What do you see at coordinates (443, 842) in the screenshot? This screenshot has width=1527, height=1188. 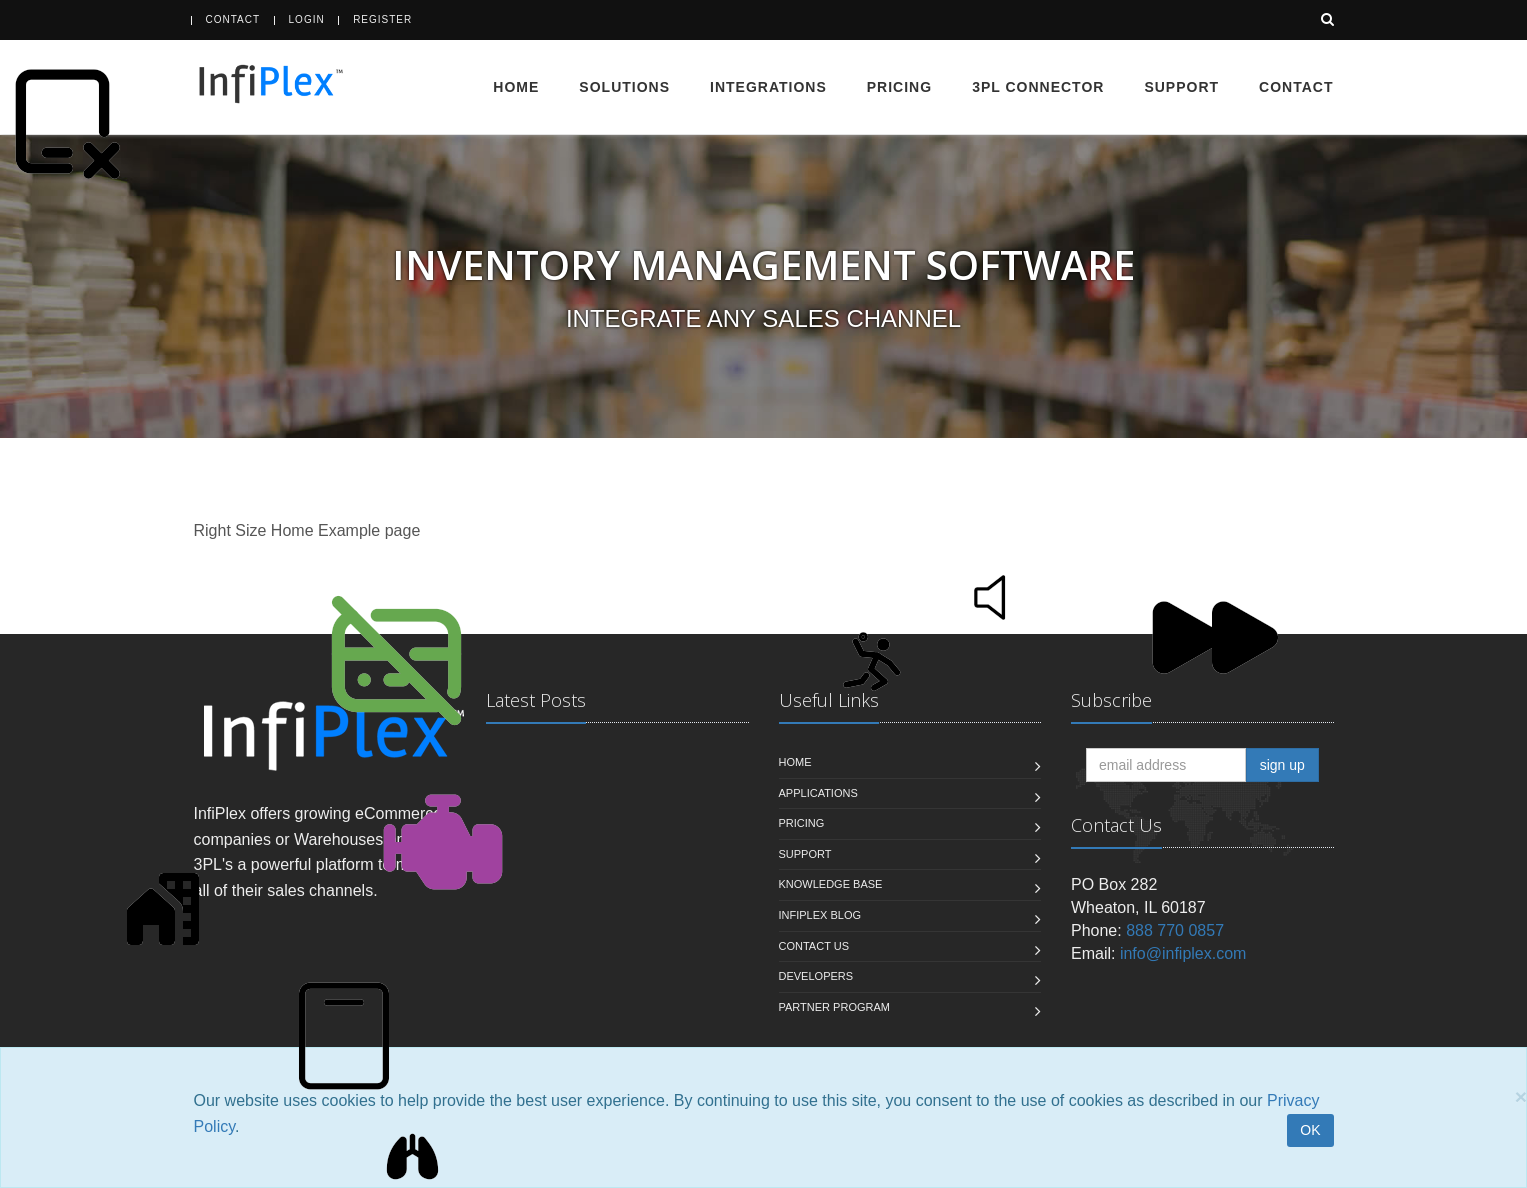 I see `access engine or motor settings` at bounding box center [443, 842].